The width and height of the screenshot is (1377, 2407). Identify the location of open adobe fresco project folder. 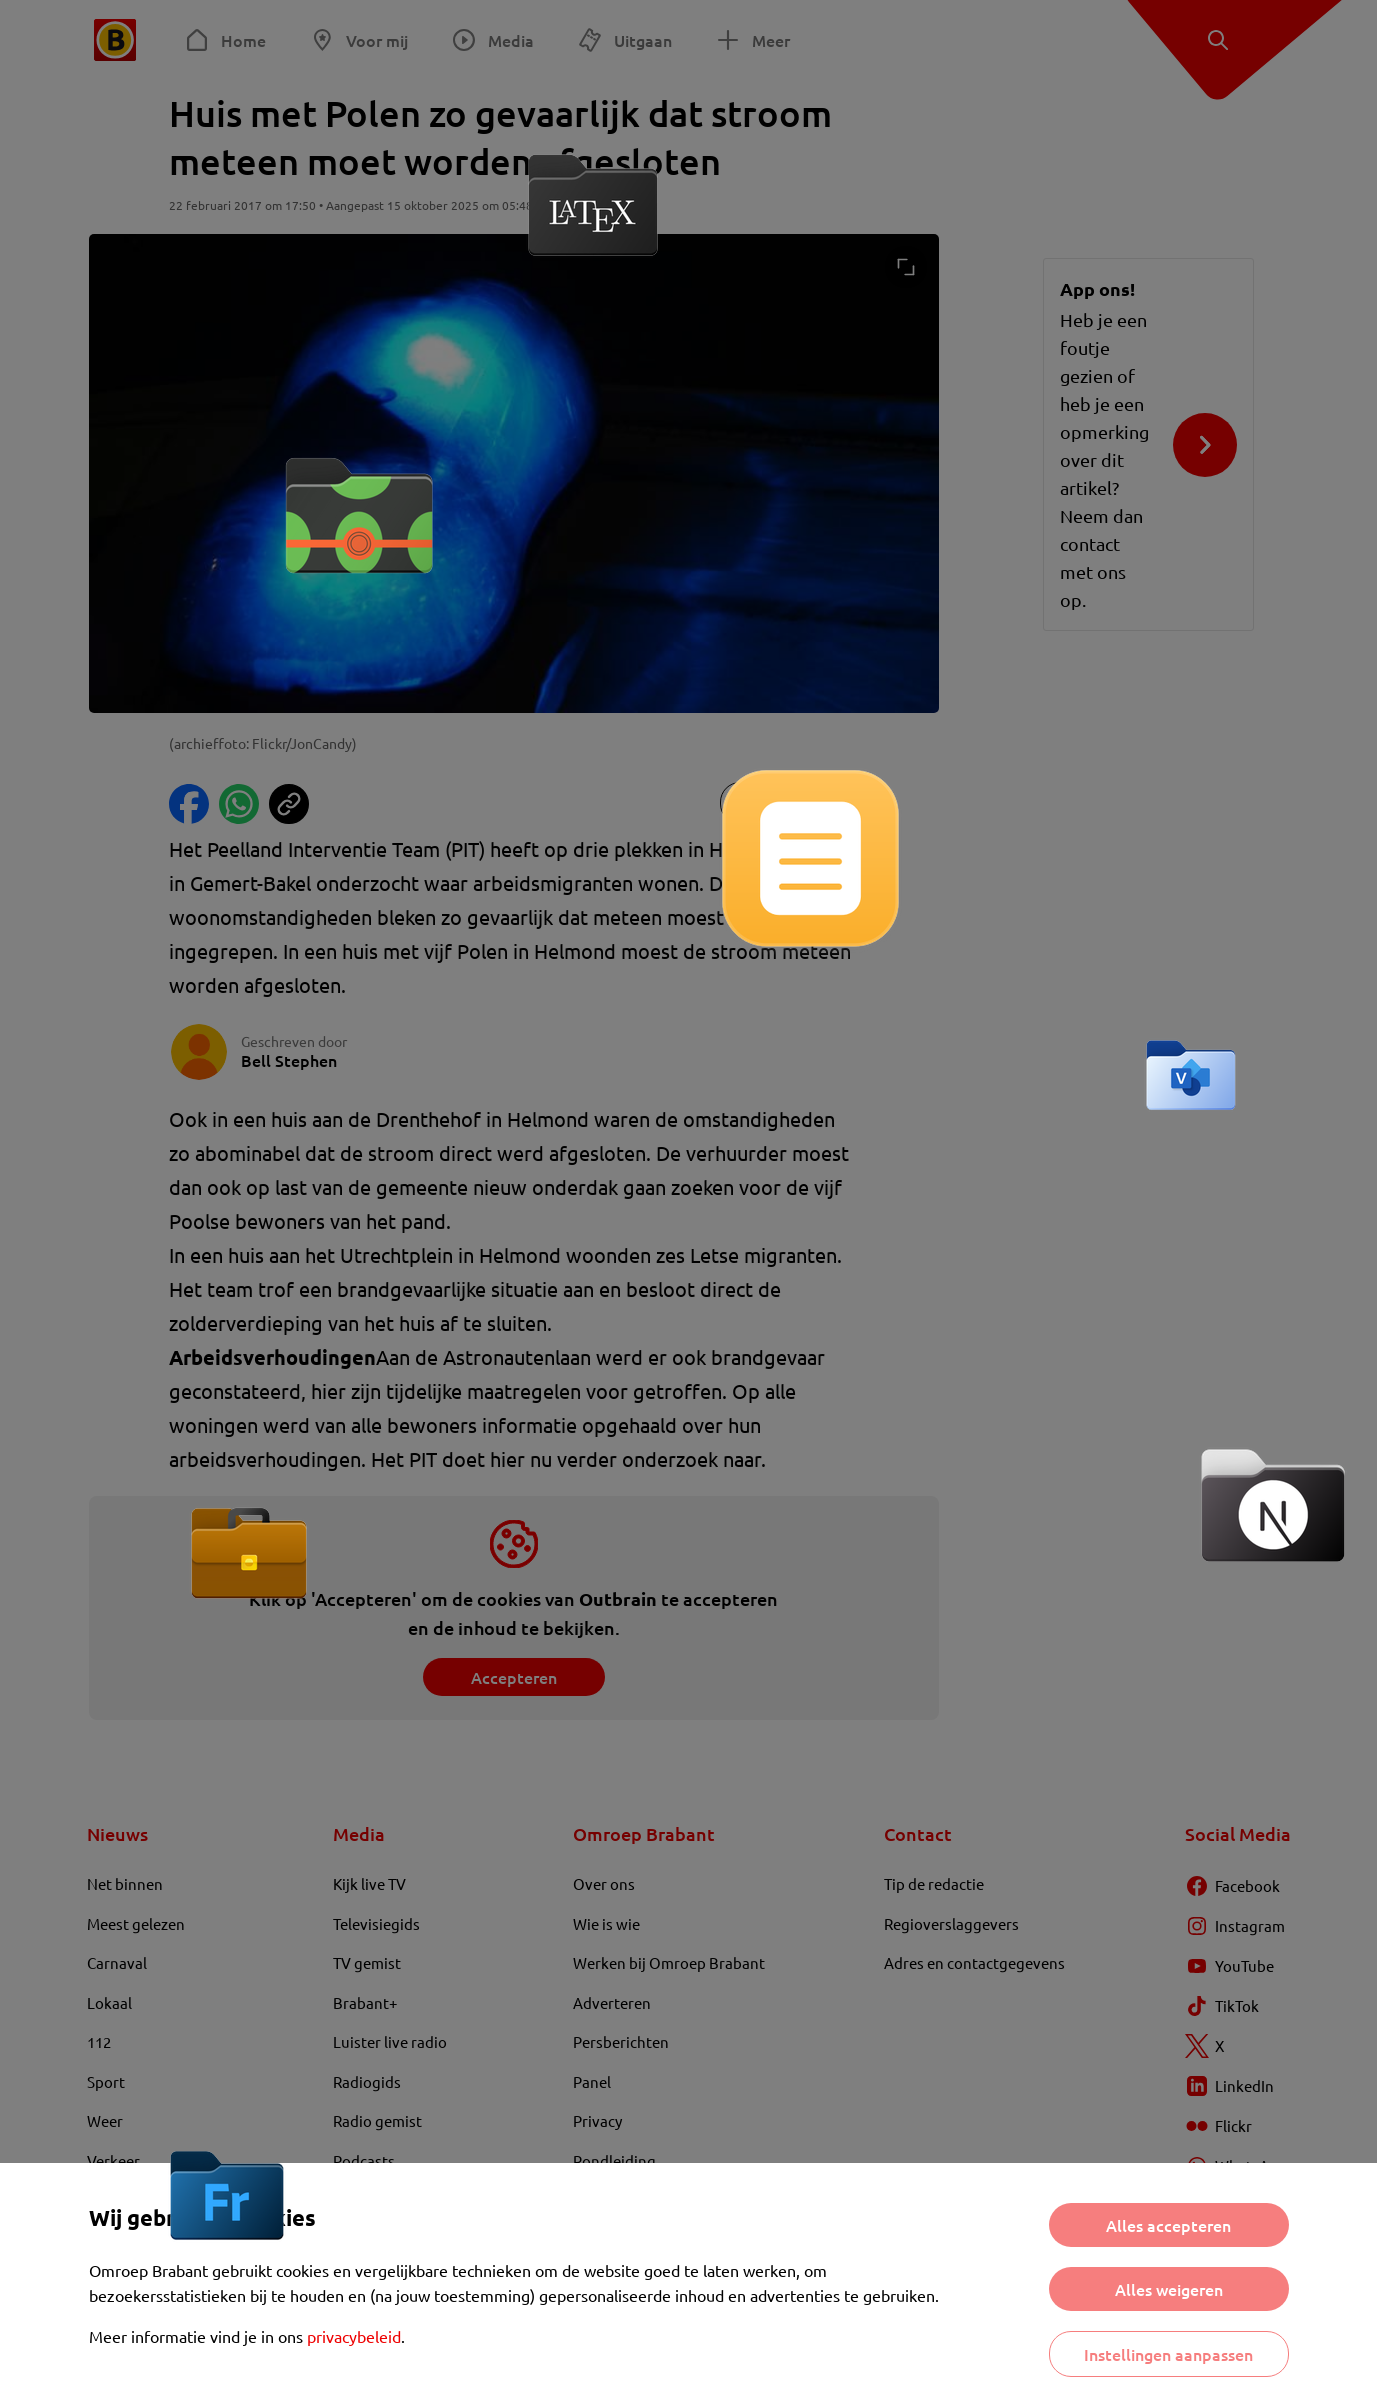
(226, 2198).